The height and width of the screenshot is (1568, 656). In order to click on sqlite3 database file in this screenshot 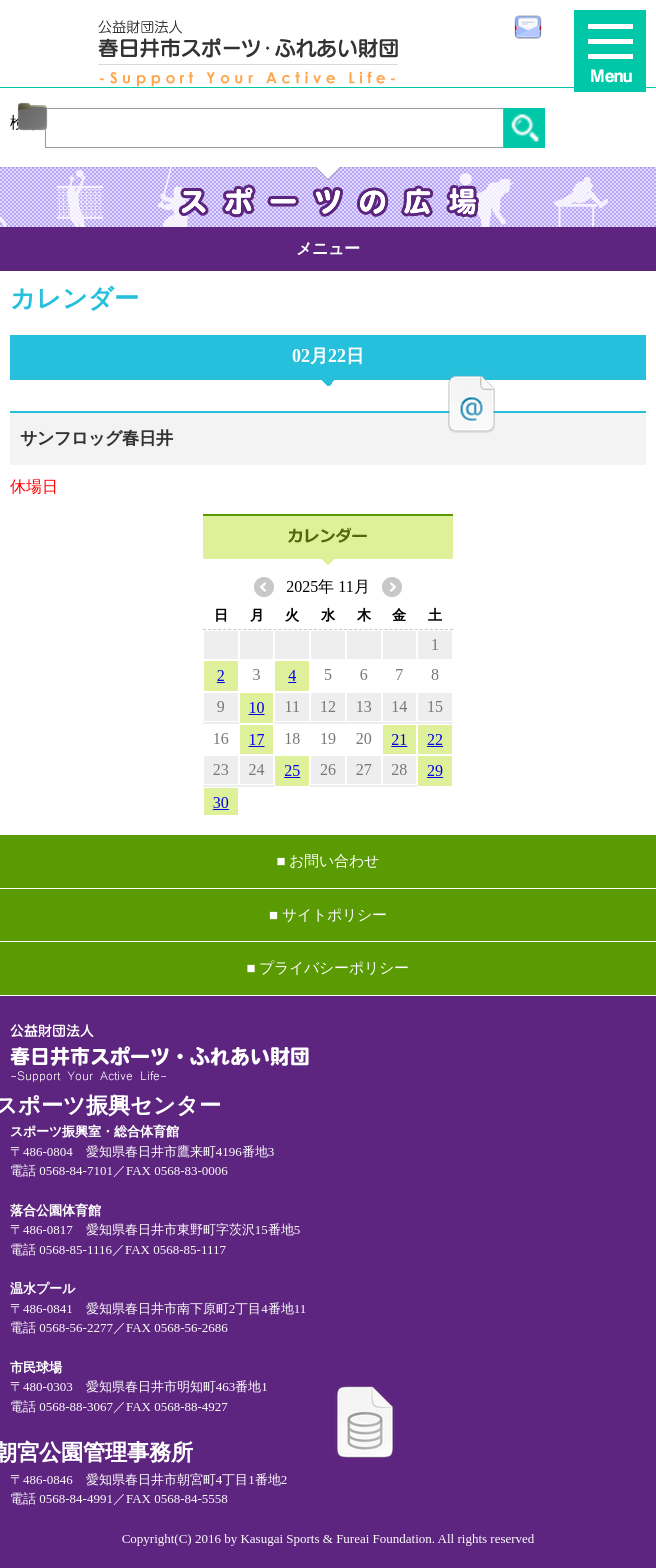, I will do `click(365, 1422)`.